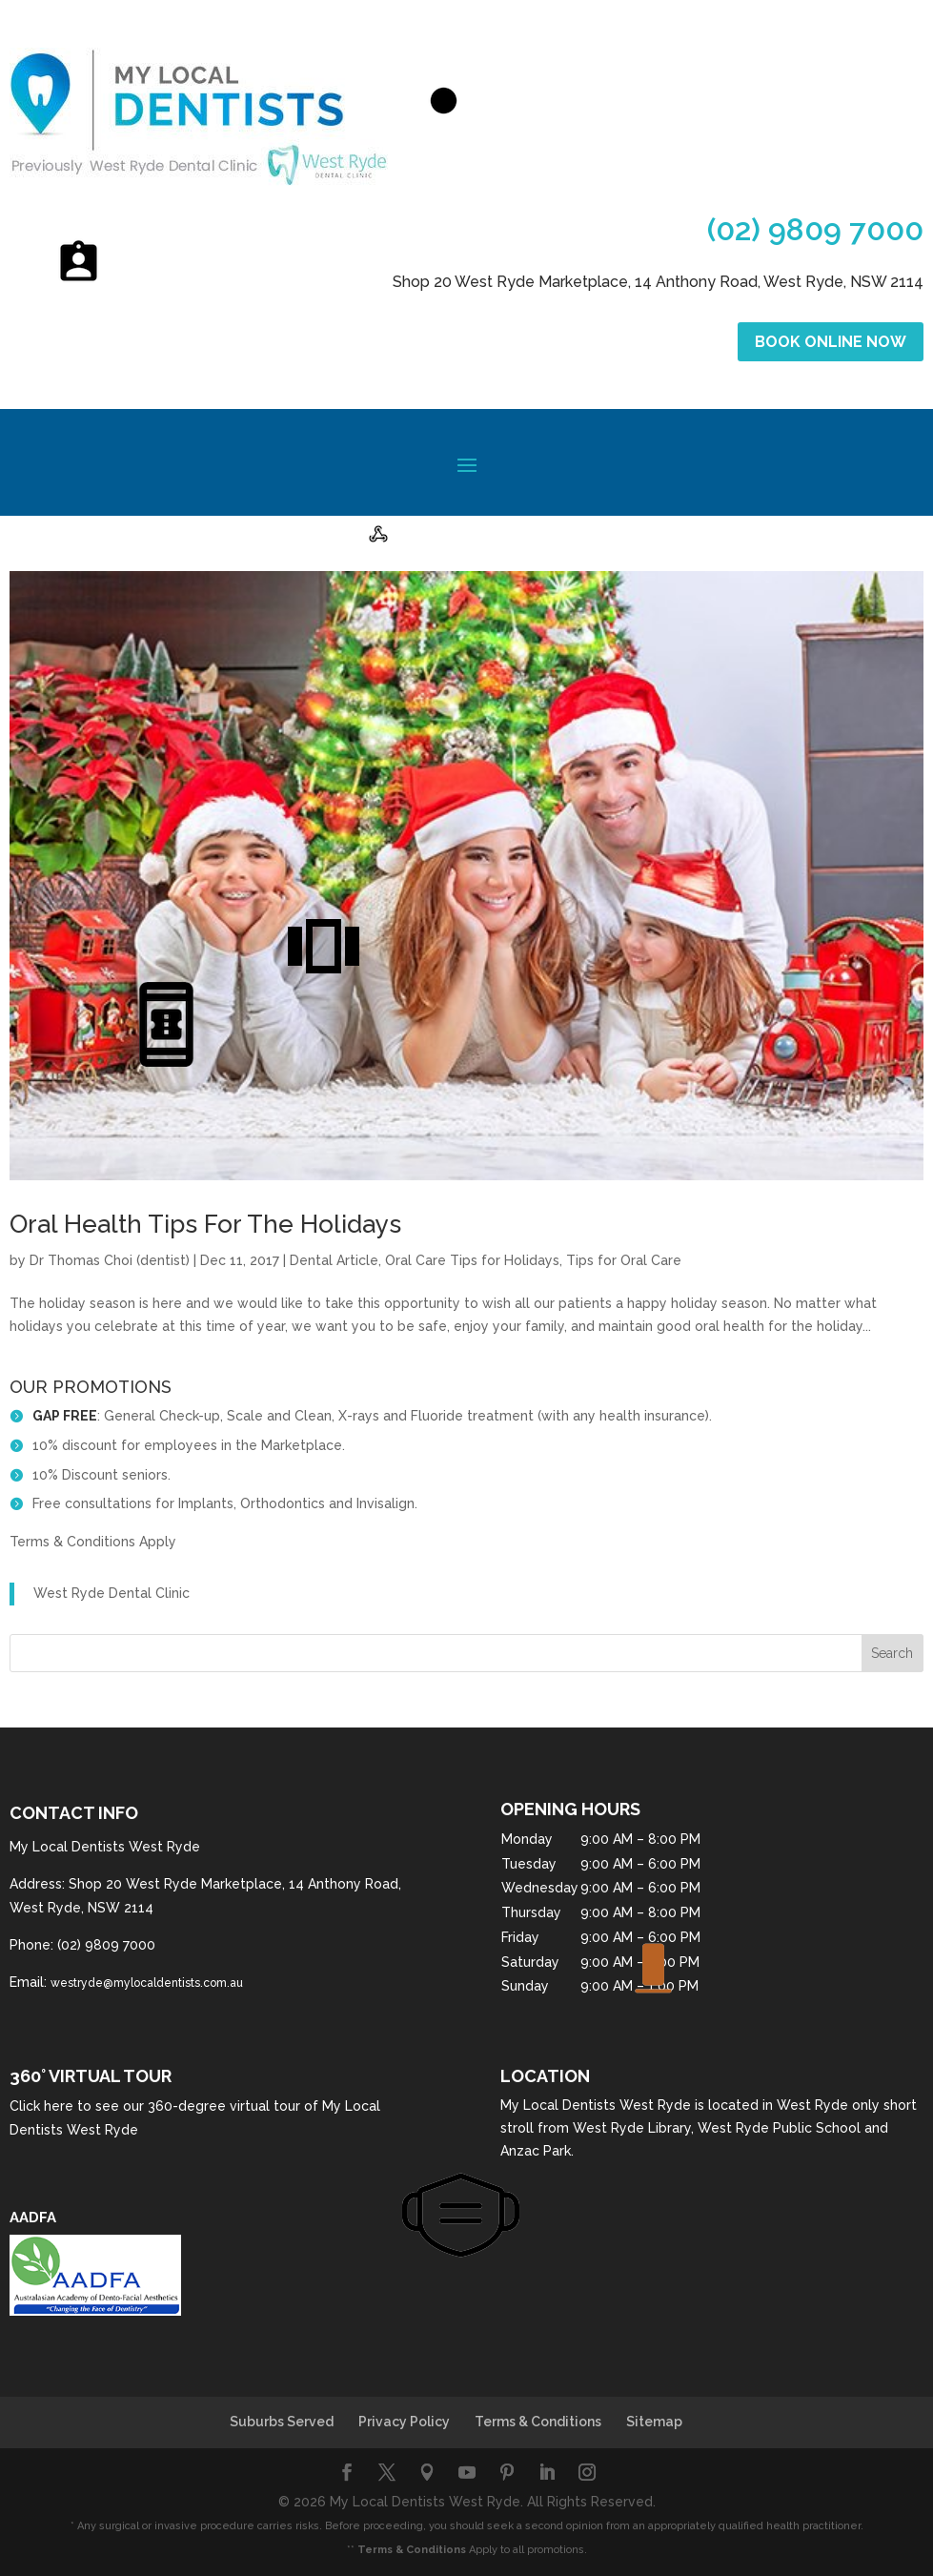  I want to click on align object to bottom edge, so click(653, 1967).